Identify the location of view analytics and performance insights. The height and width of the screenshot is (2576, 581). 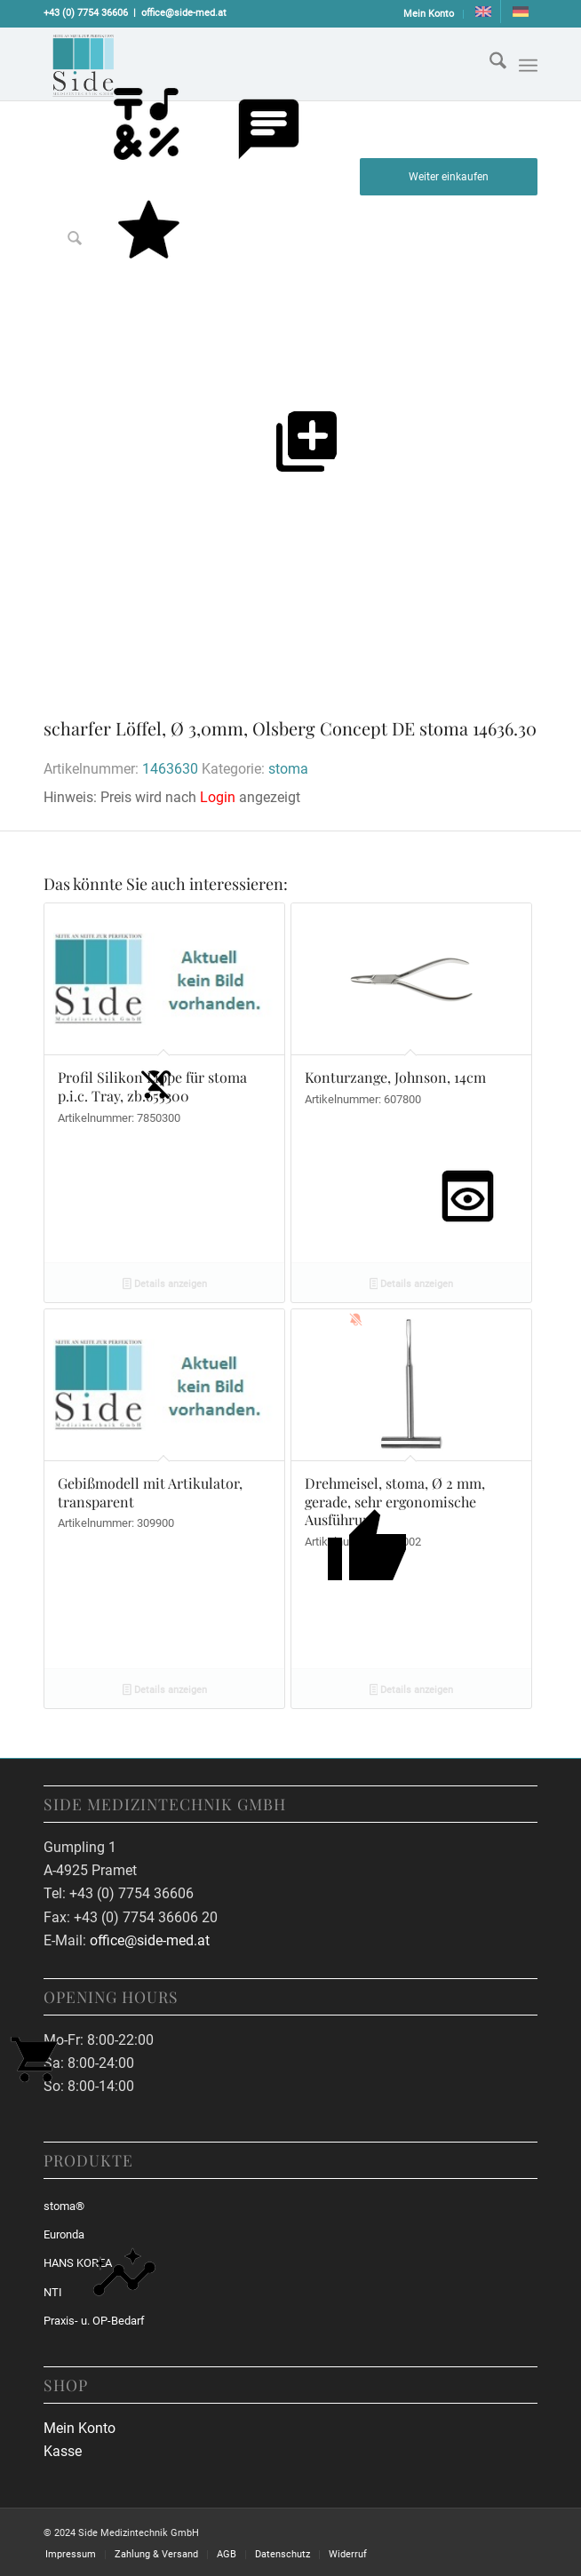
(124, 2273).